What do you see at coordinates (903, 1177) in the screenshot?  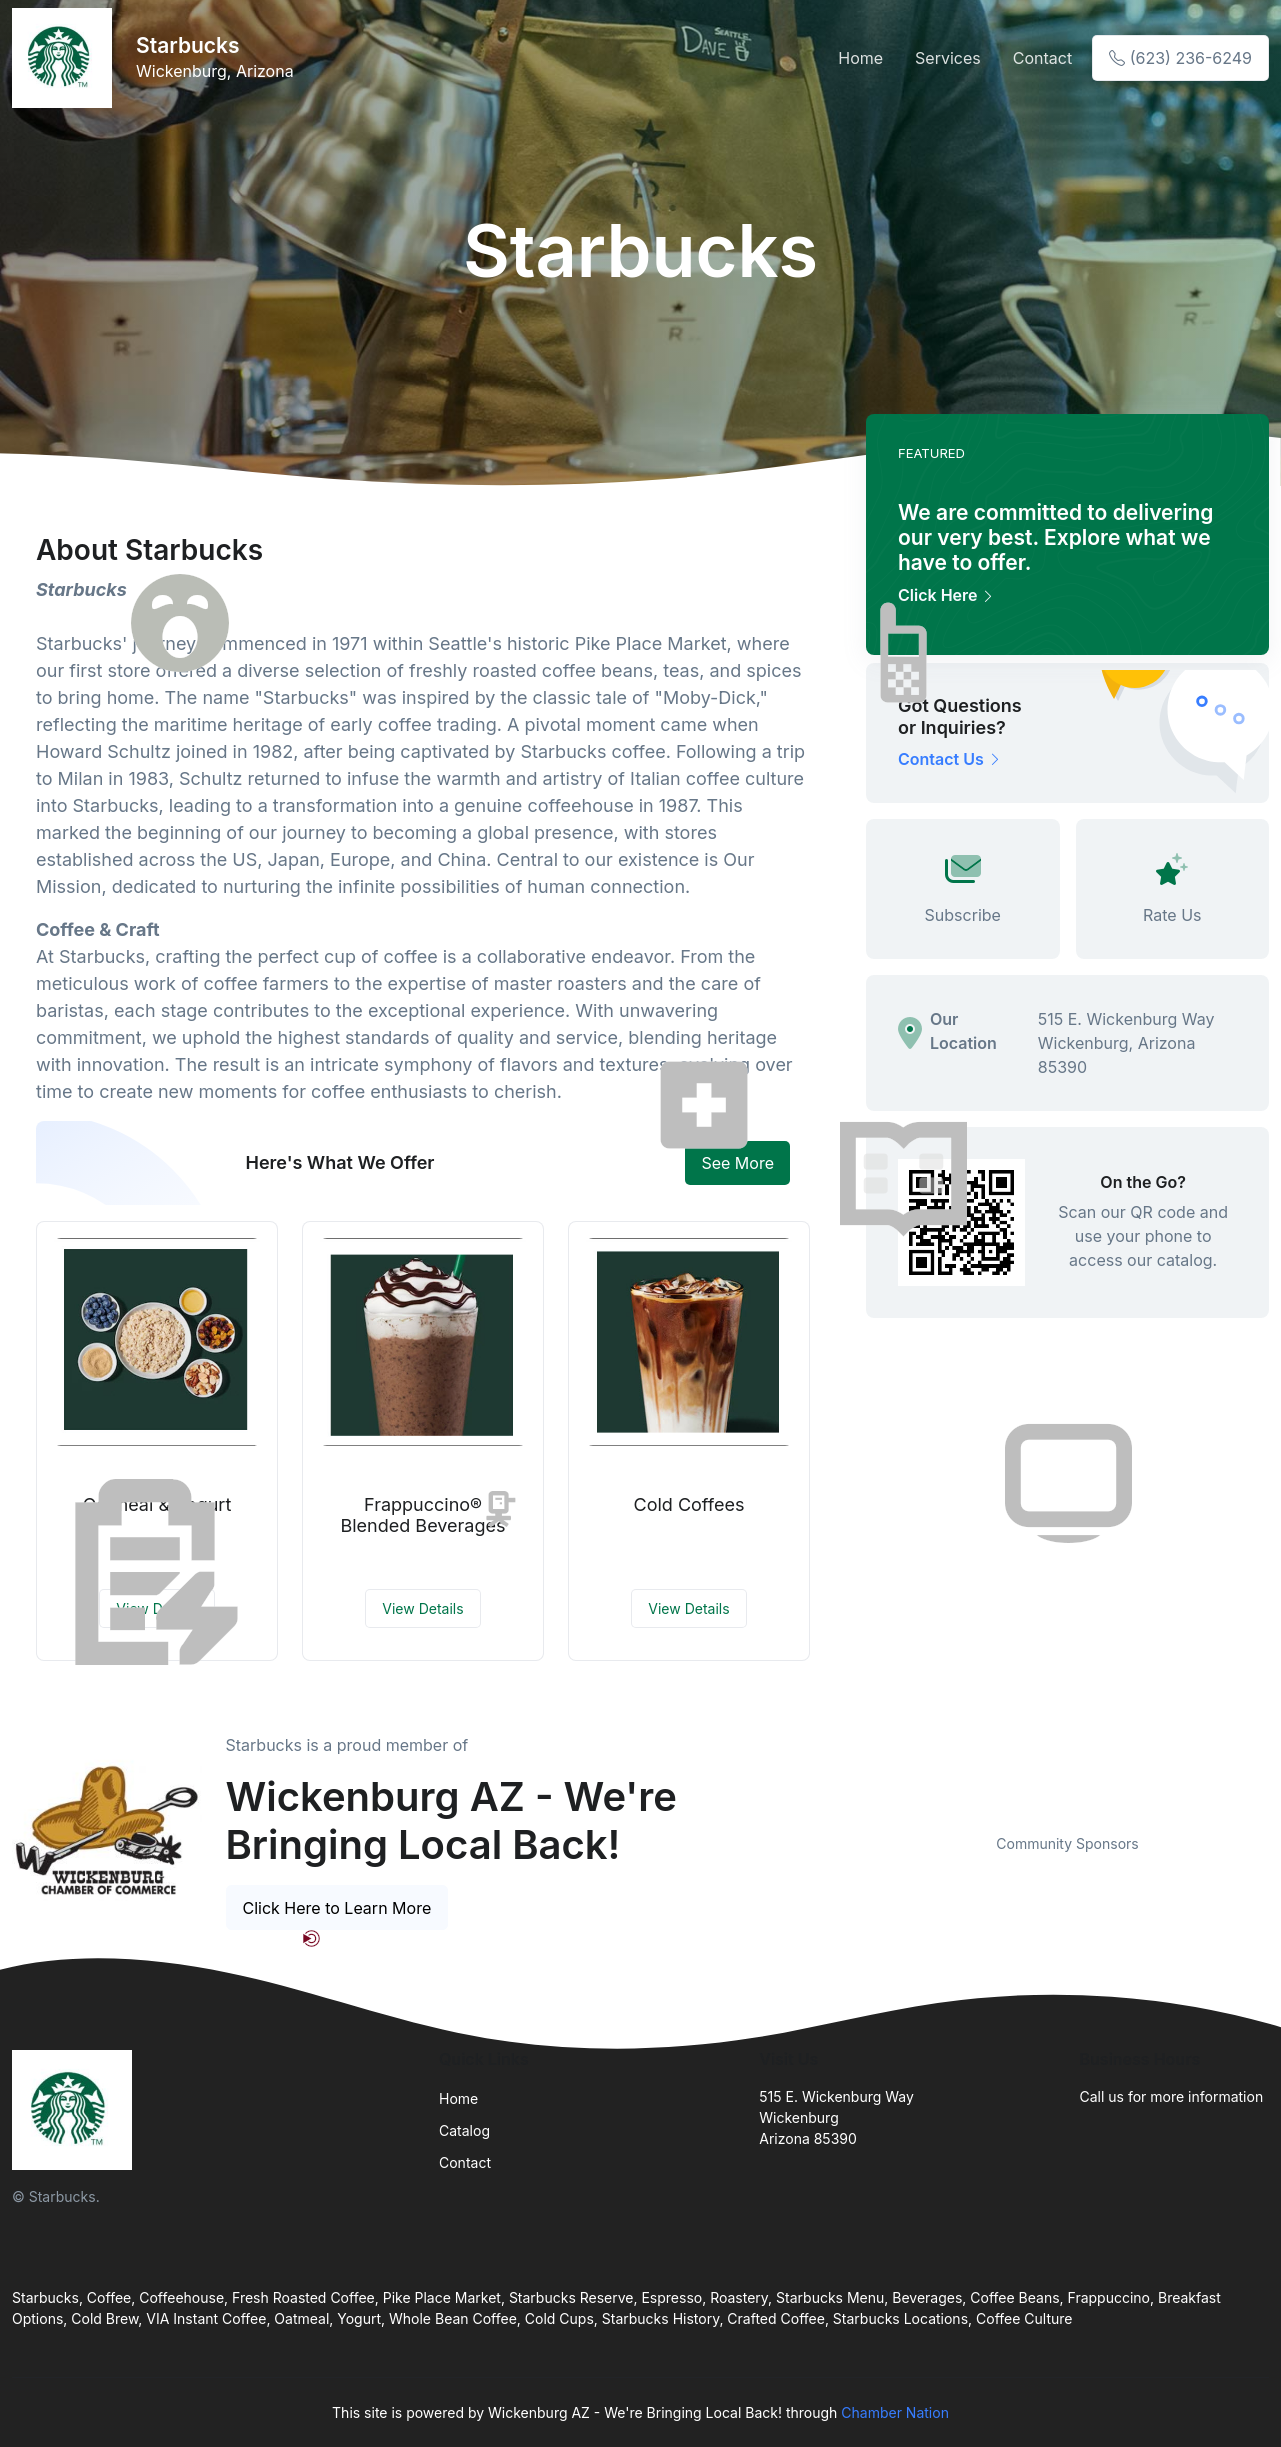 I see `switch to dual-page or side-by-side view` at bounding box center [903, 1177].